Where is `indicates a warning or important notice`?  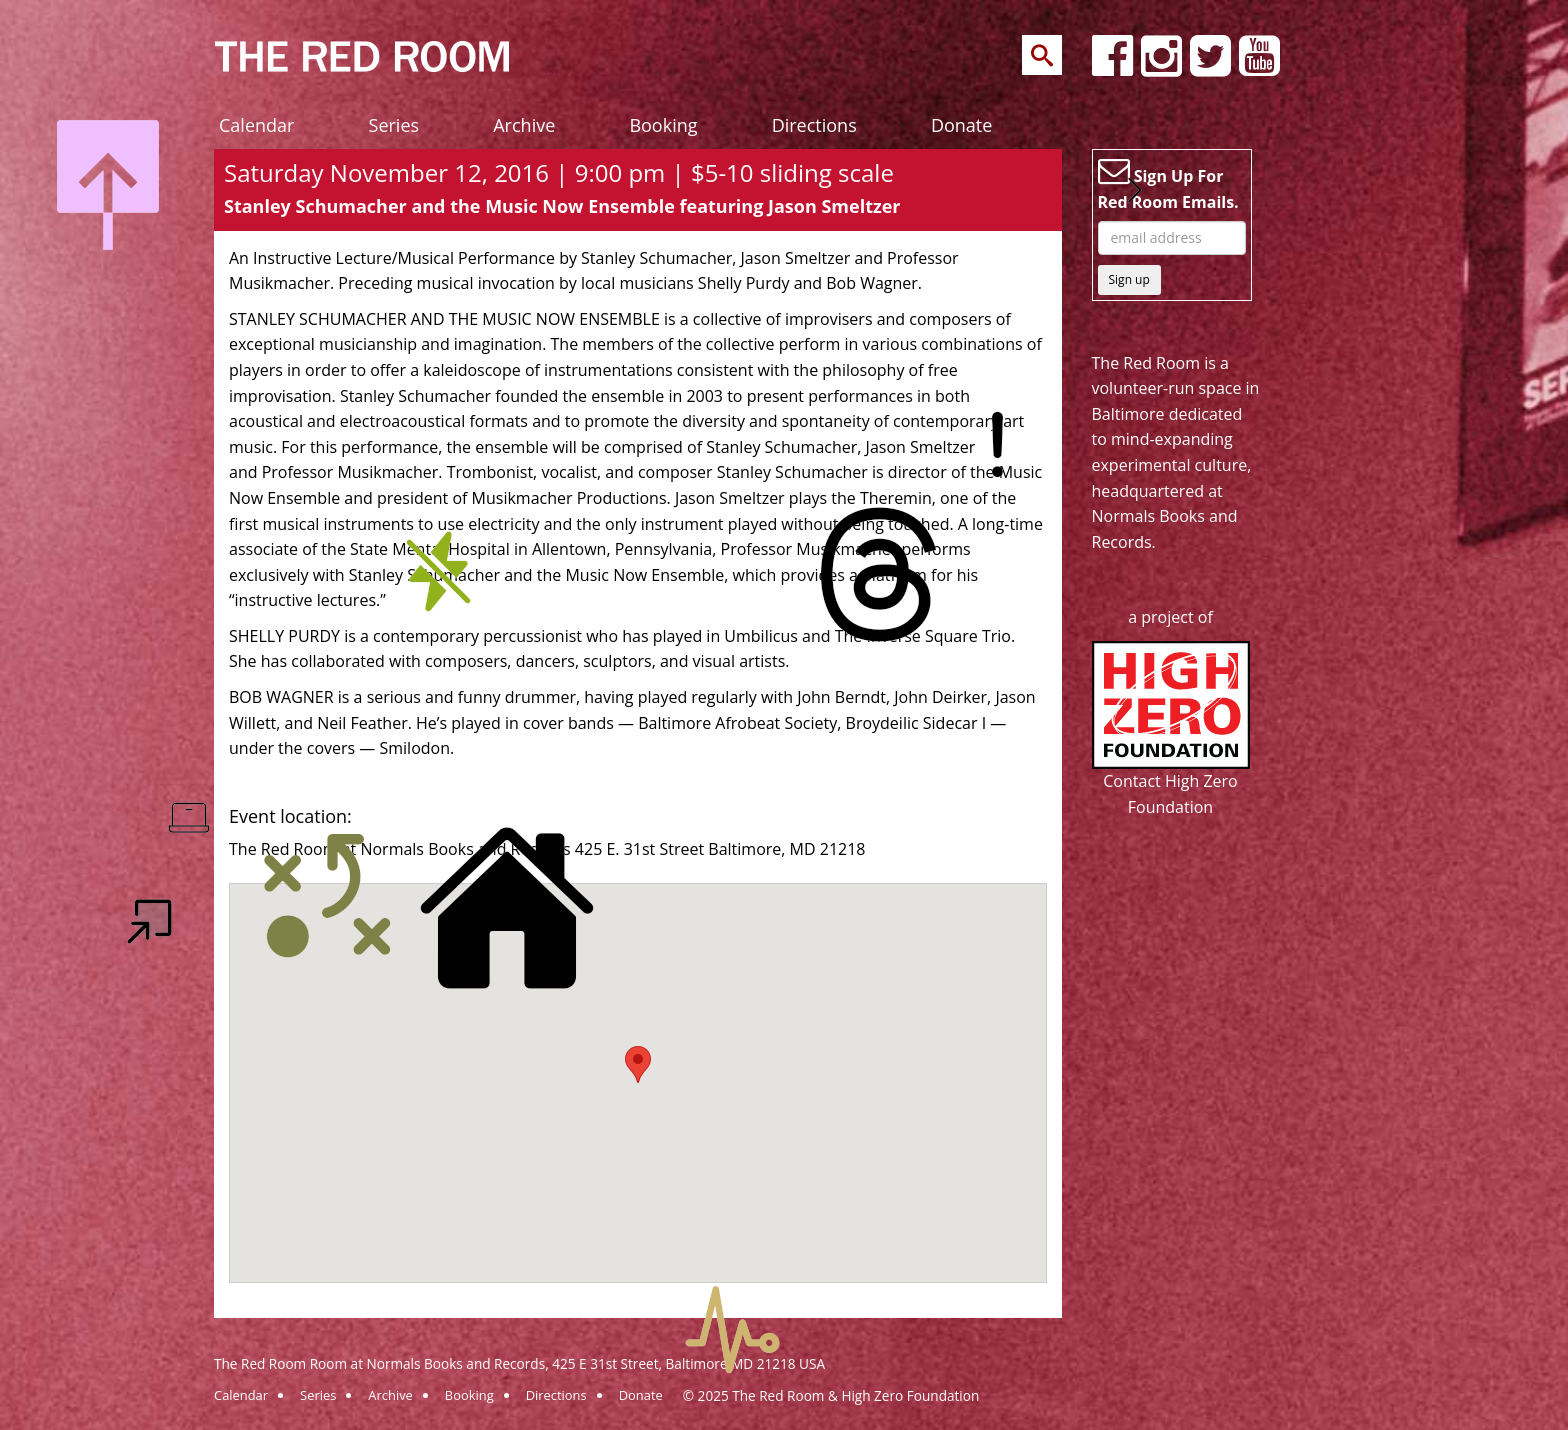
indicates a warning or important notice is located at coordinates (997, 444).